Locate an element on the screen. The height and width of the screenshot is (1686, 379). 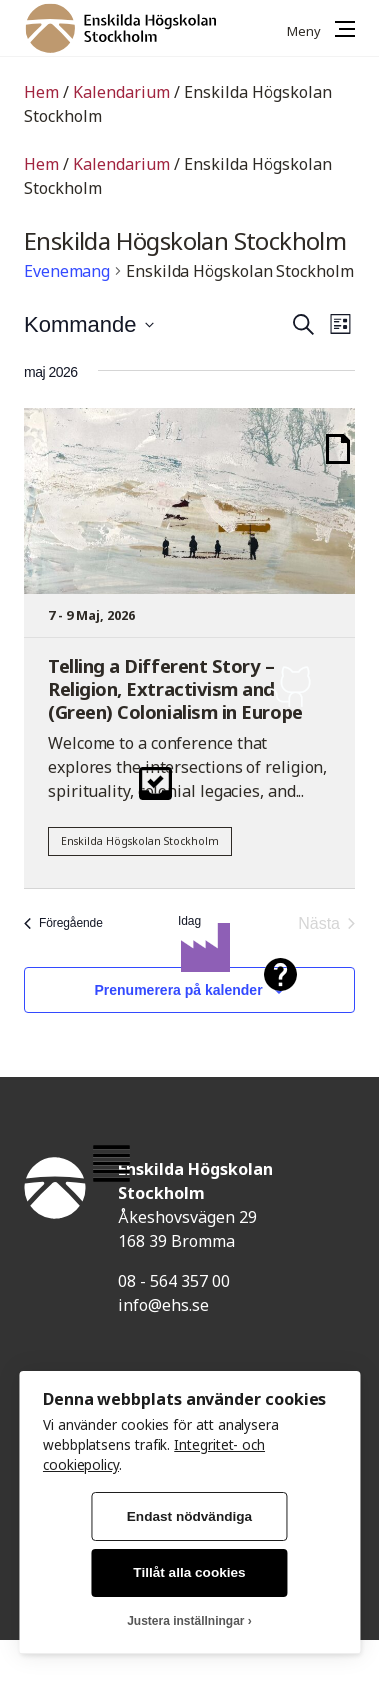
access help or support is located at coordinates (280, 974).